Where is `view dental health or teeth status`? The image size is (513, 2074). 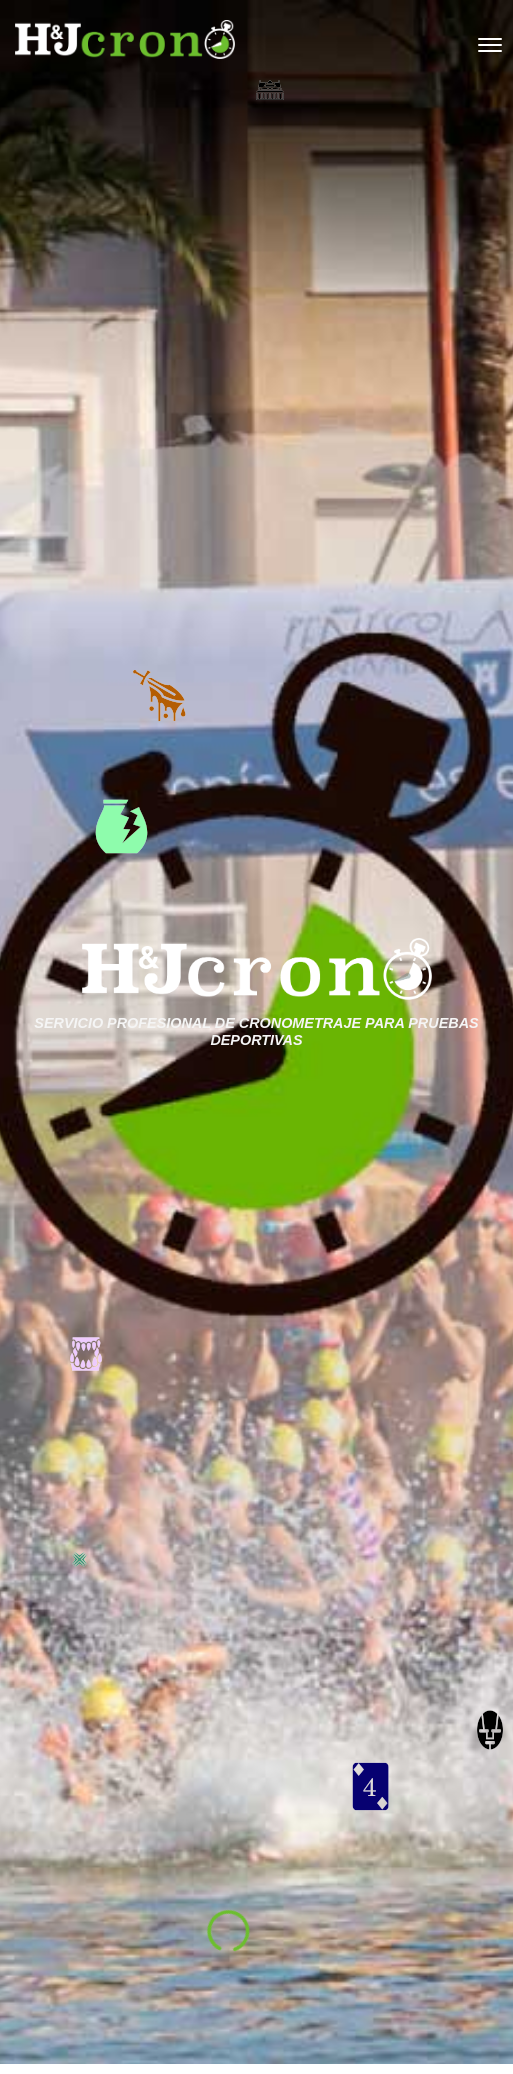 view dental health or teeth status is located at coordinates (86, 1354).